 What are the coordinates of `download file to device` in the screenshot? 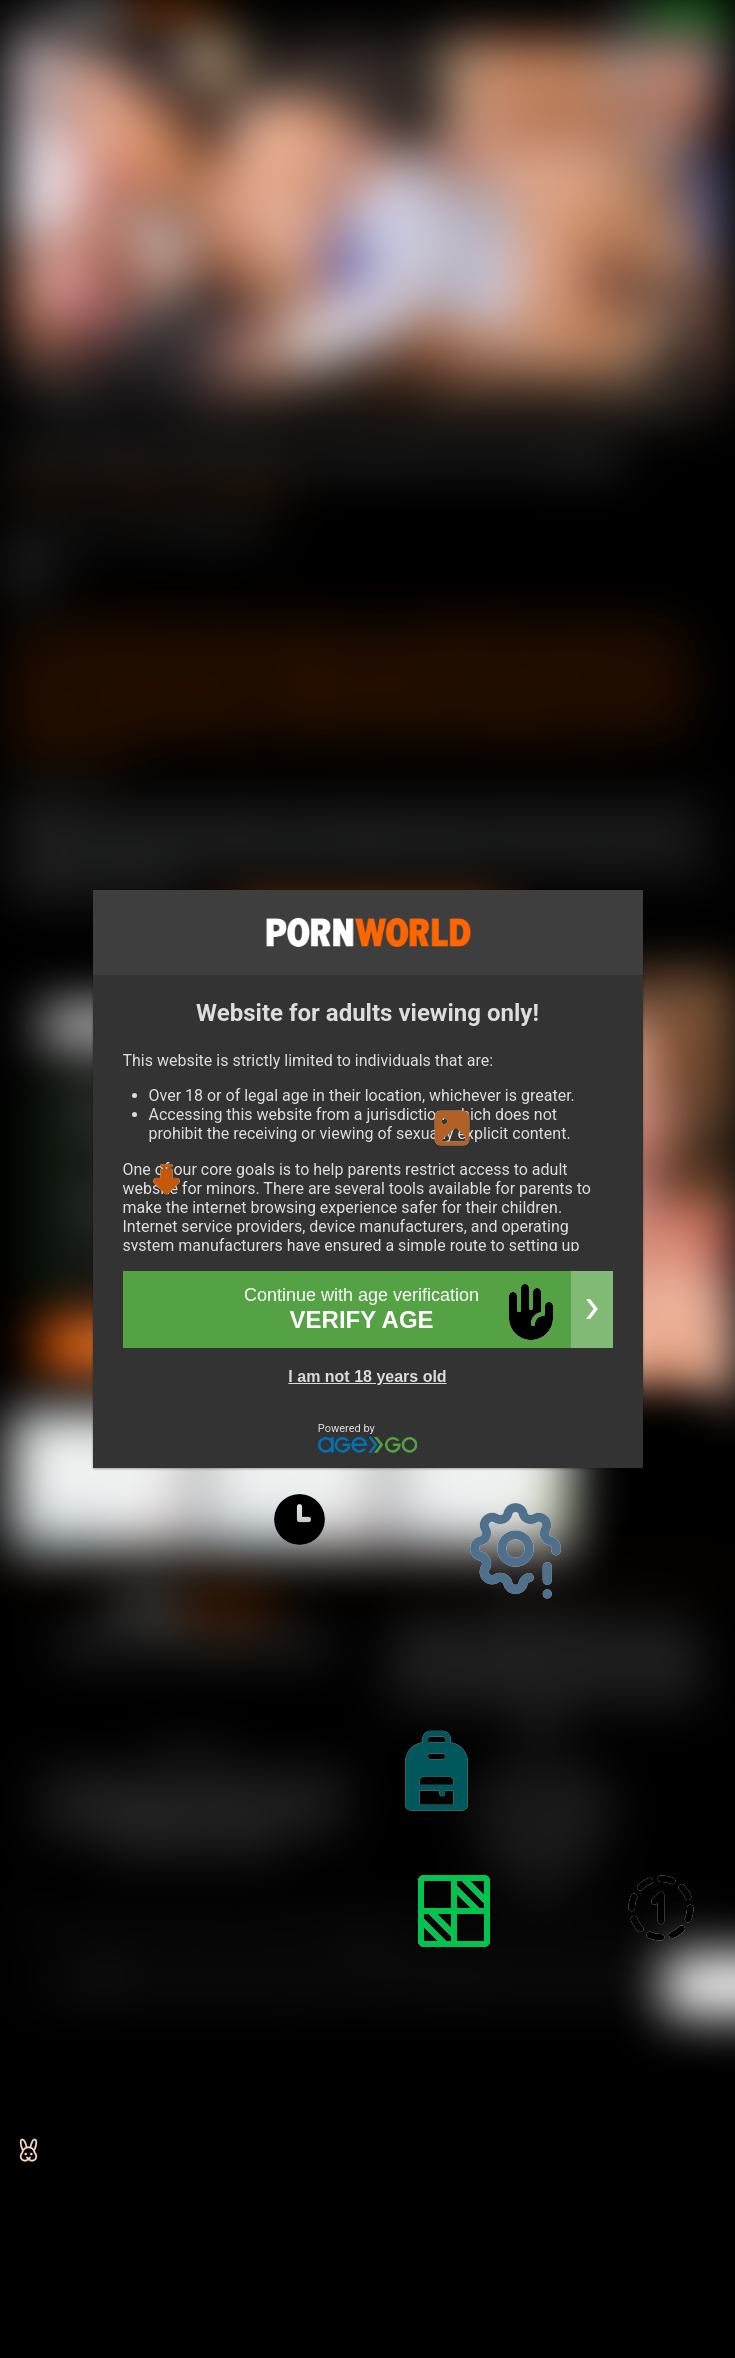 It's located at (166, 1179).